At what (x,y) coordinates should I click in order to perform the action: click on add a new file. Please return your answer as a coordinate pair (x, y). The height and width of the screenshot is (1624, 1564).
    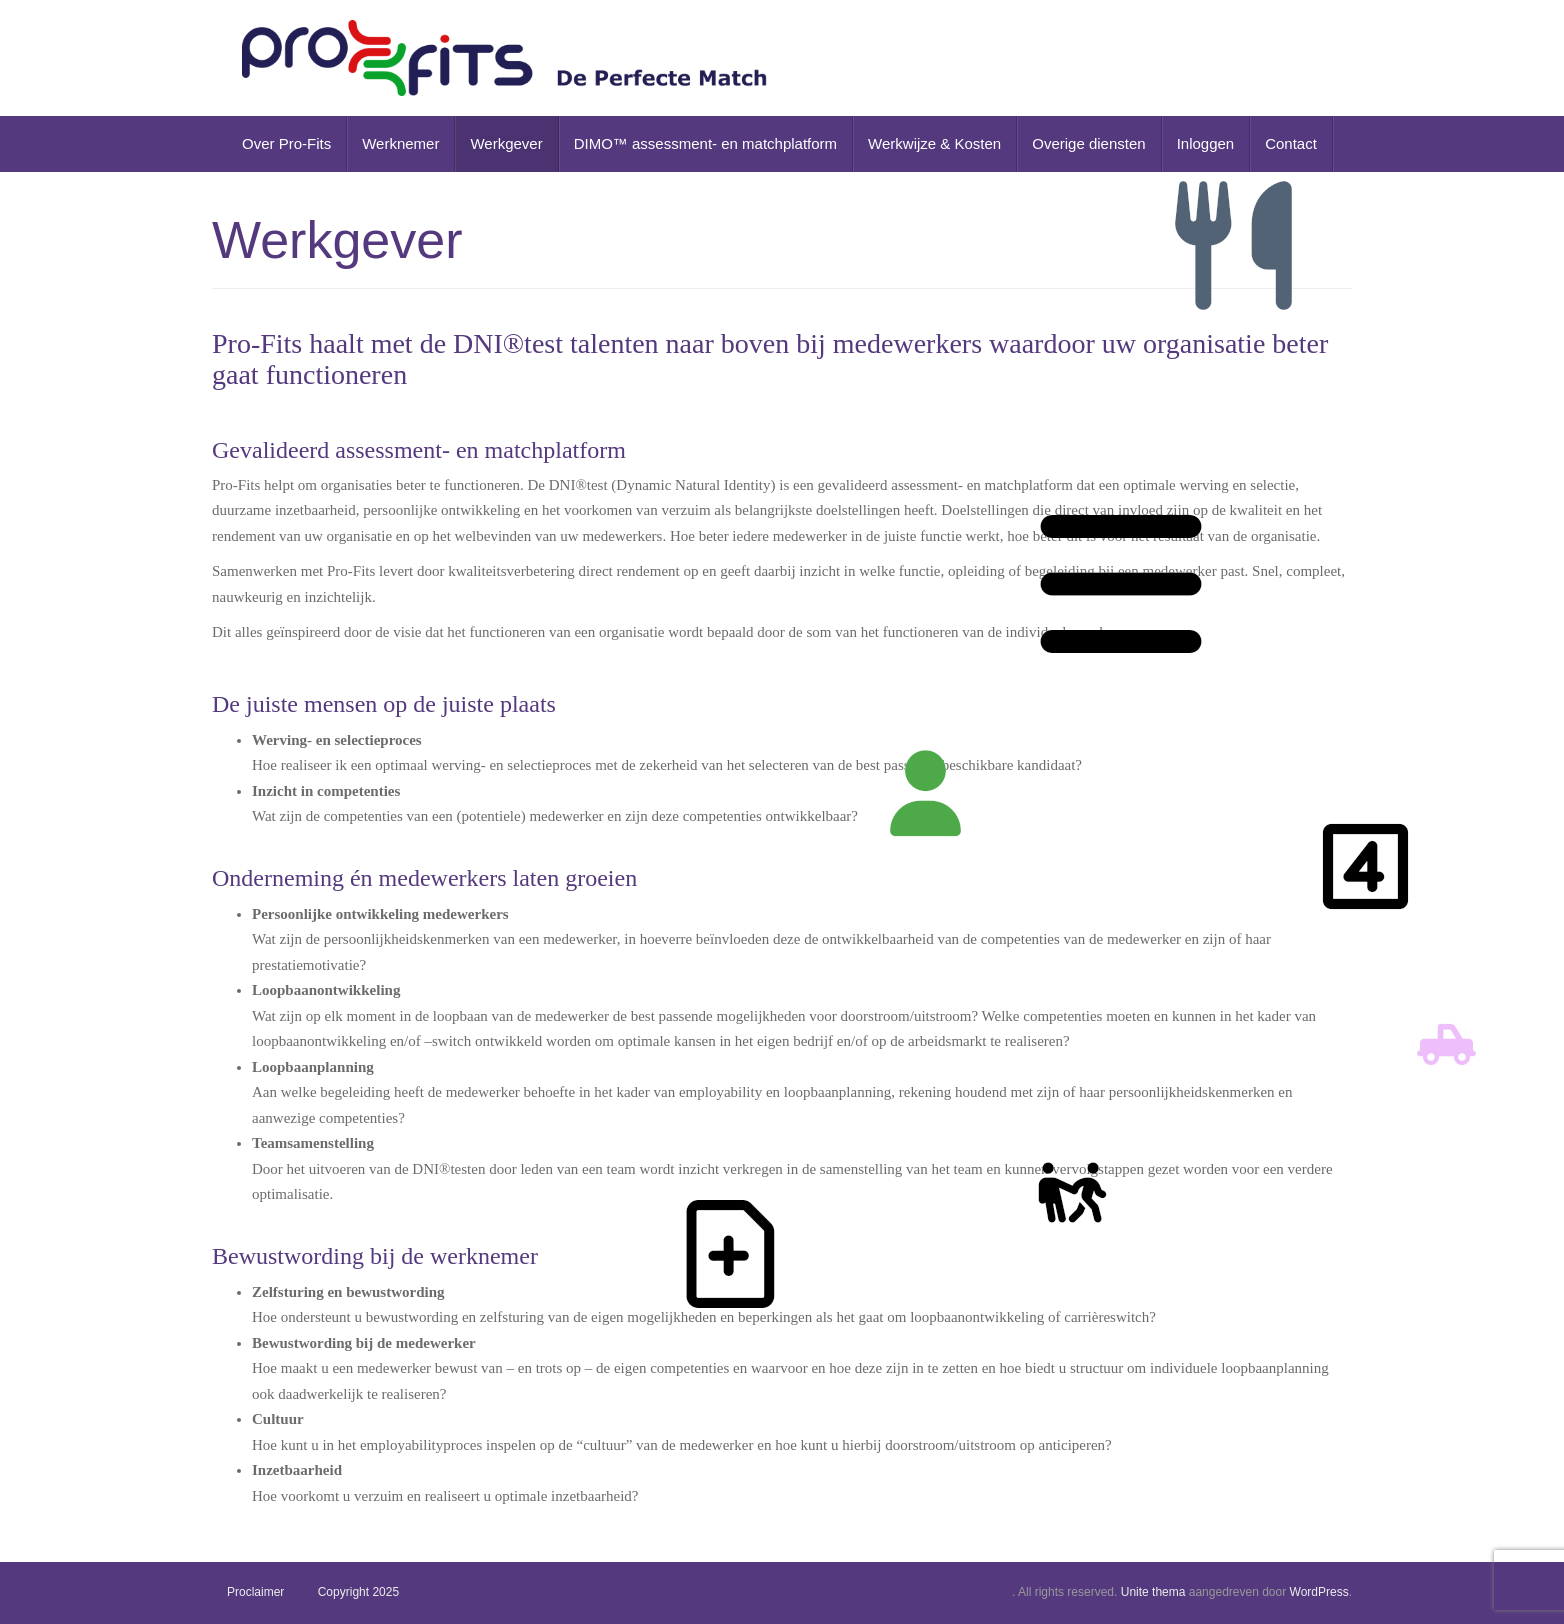
    Looking at the image, I should click on (727, 1254).